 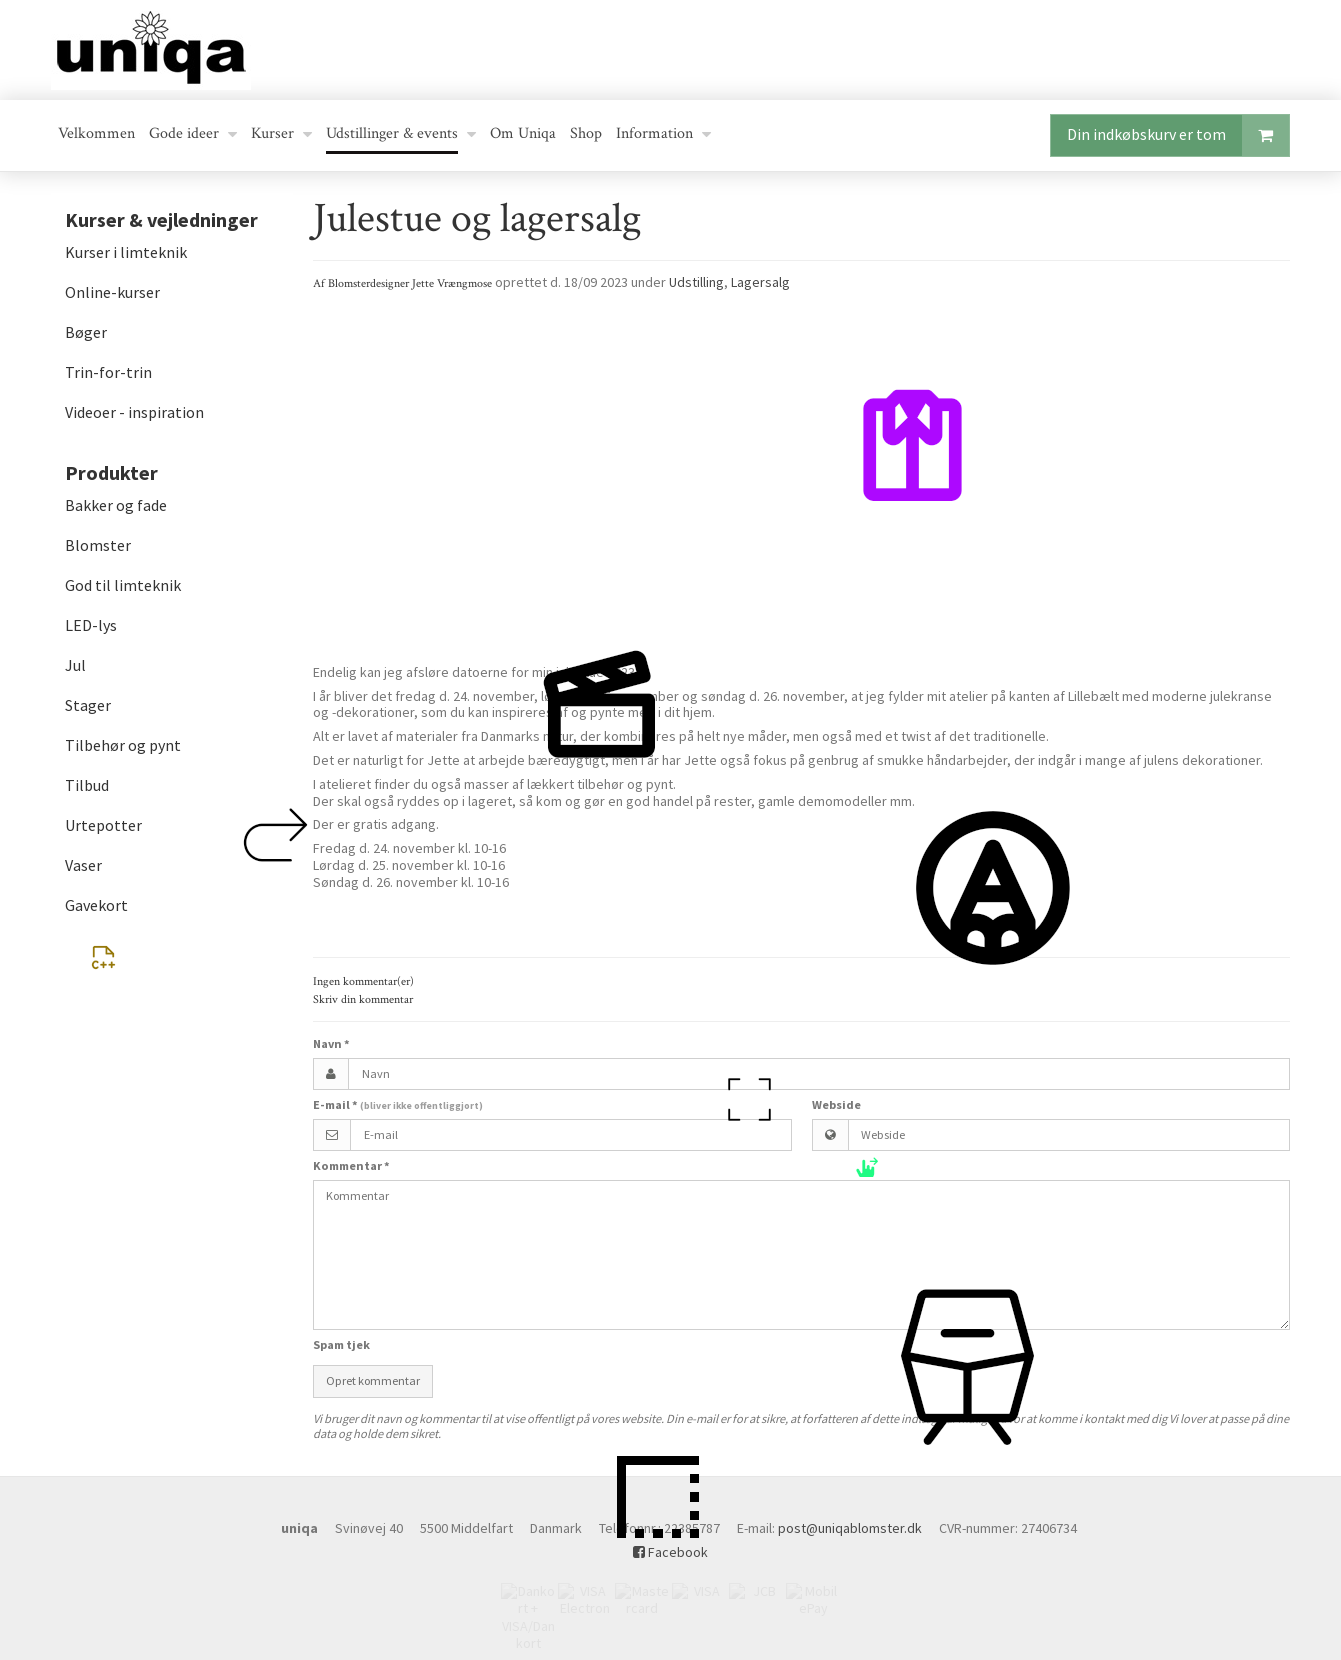 What do you see at coordinates (993, 888) in the screenshot?
I see `edit or modify content` at bounding box center [993, 888].